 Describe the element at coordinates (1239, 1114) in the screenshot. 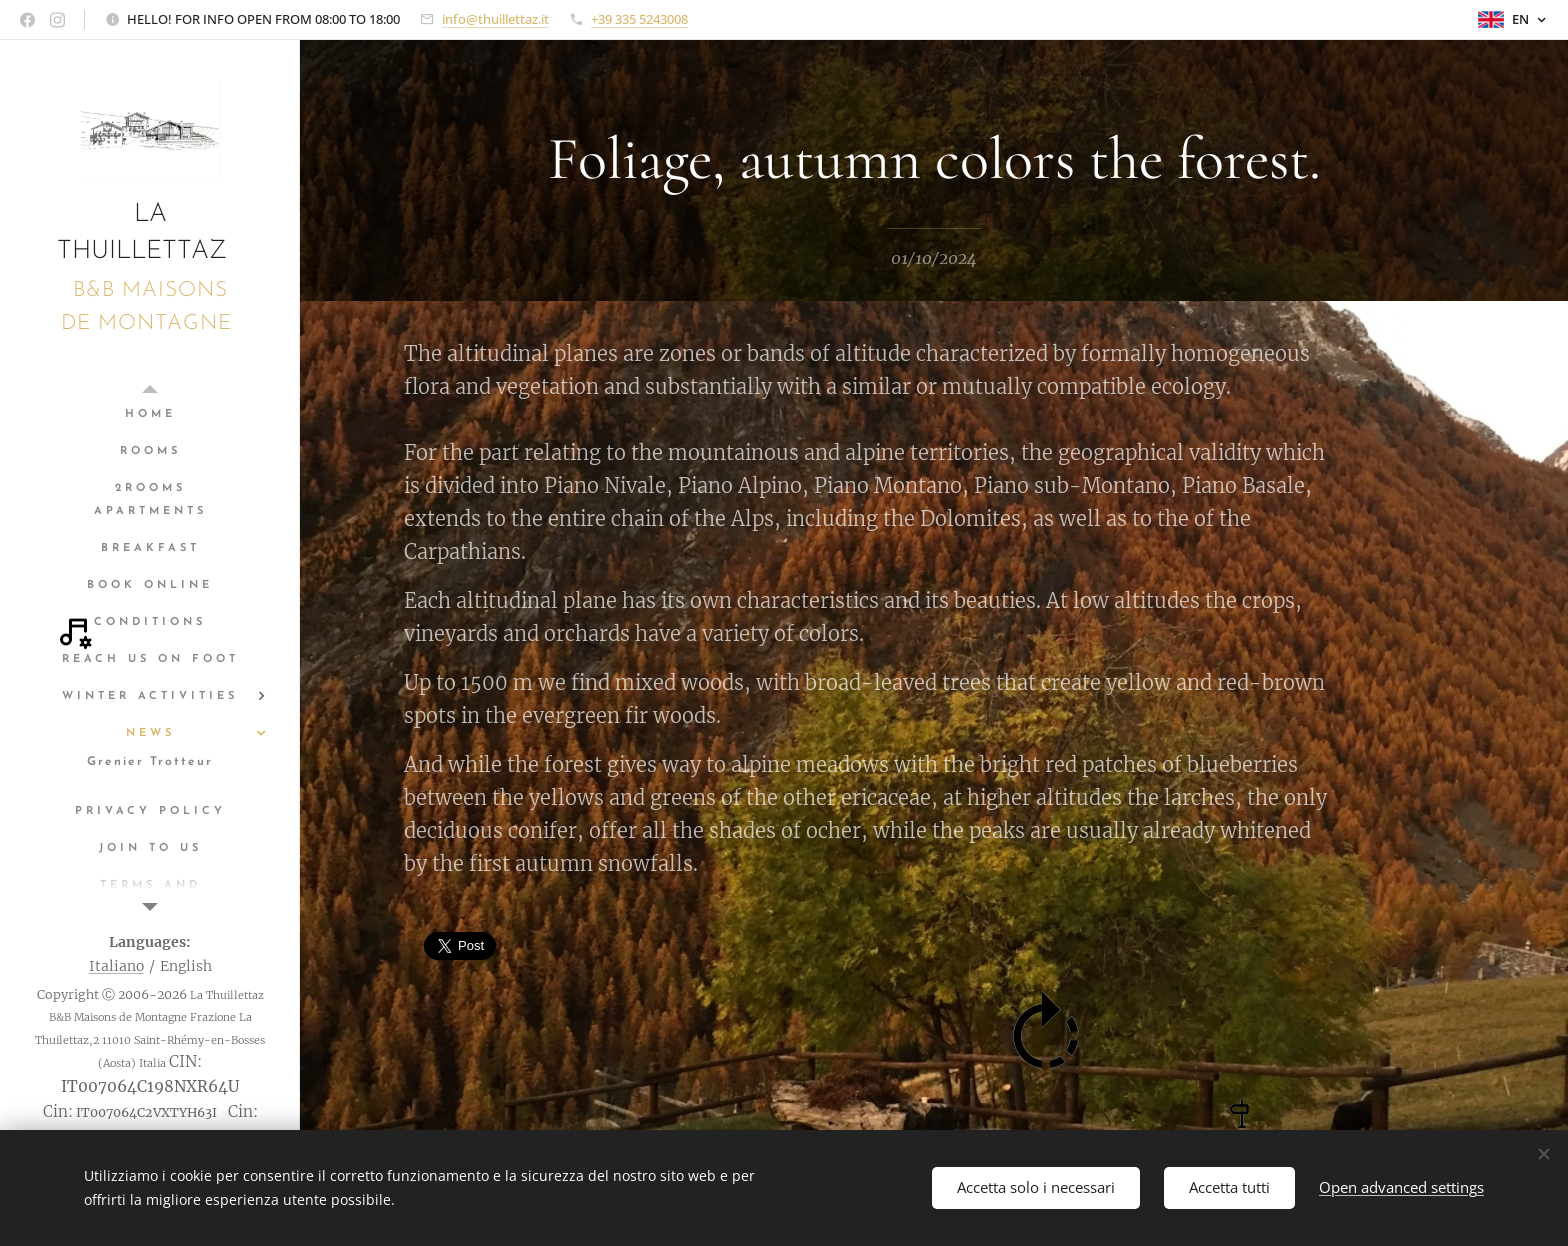

I see `navigate to previous section` at that location.